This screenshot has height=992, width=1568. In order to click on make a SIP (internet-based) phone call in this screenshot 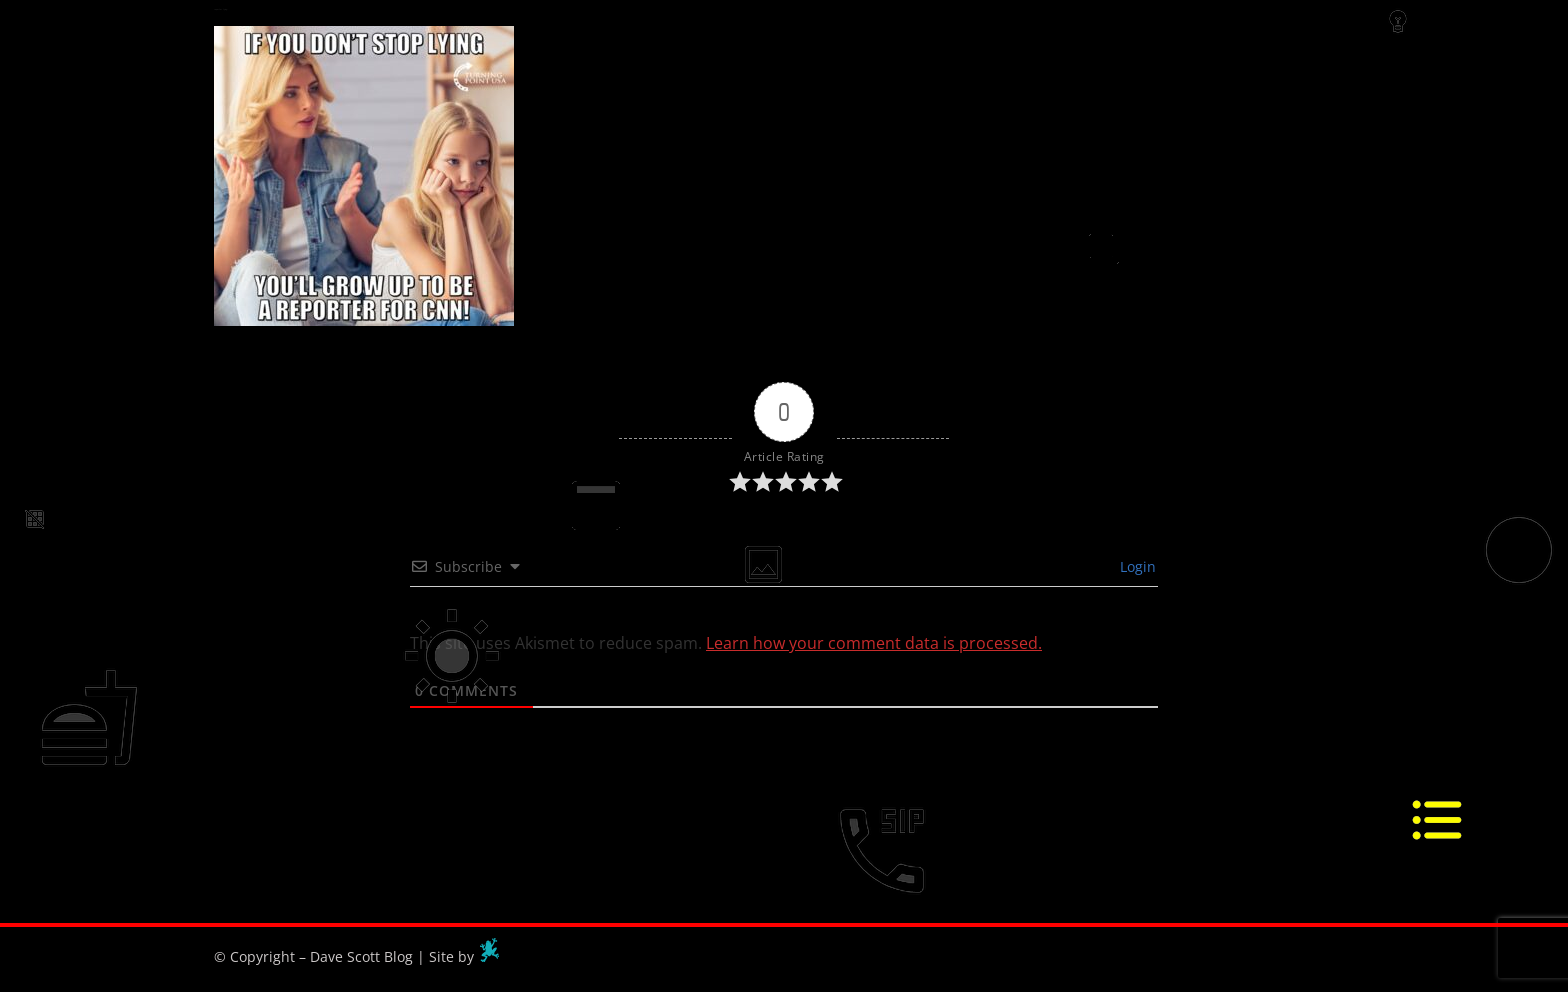, I will do `click(882, 851)`.